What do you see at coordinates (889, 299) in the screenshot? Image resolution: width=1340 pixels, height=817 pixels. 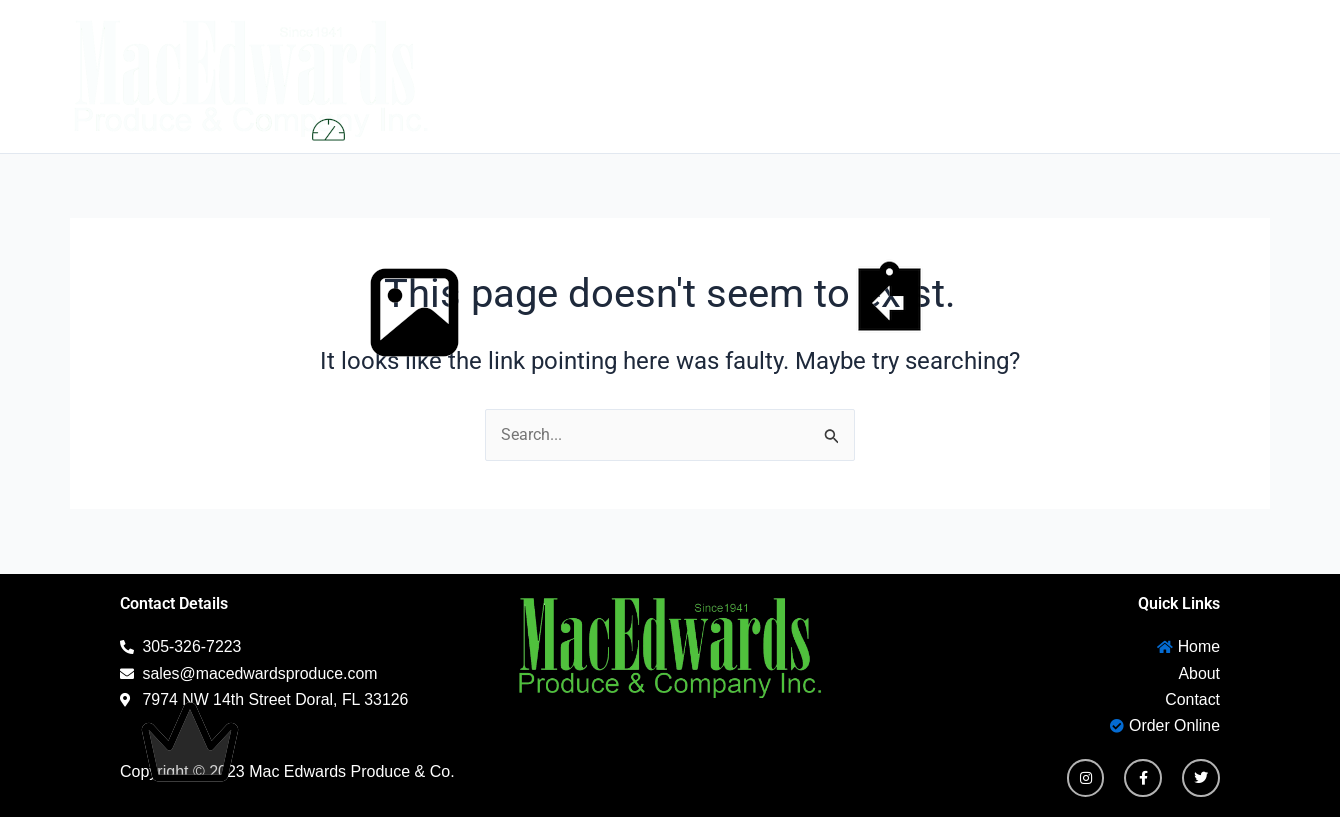 I see `return or send back an assignment` at bounding box center [889, 299].